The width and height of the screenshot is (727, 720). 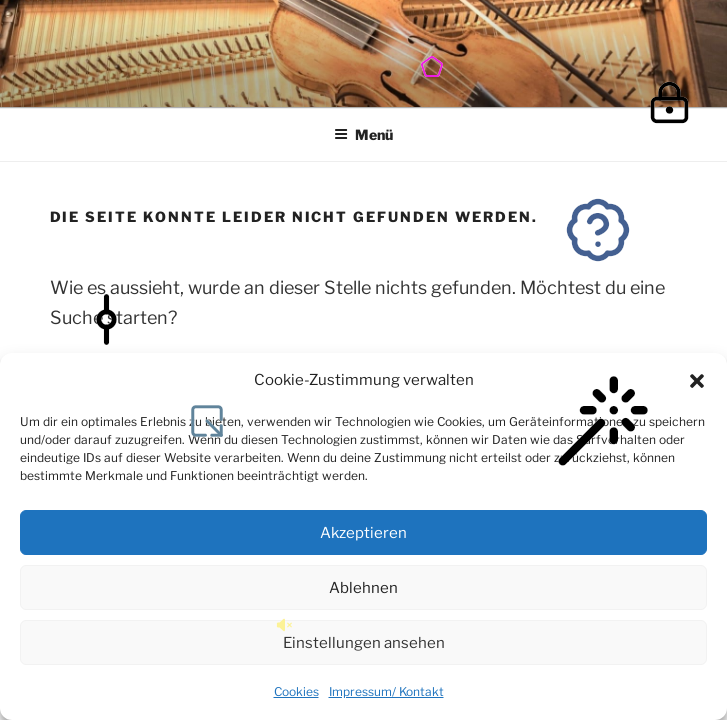 I want to click on select pentagon shape tool, so click(x=432, y=67).